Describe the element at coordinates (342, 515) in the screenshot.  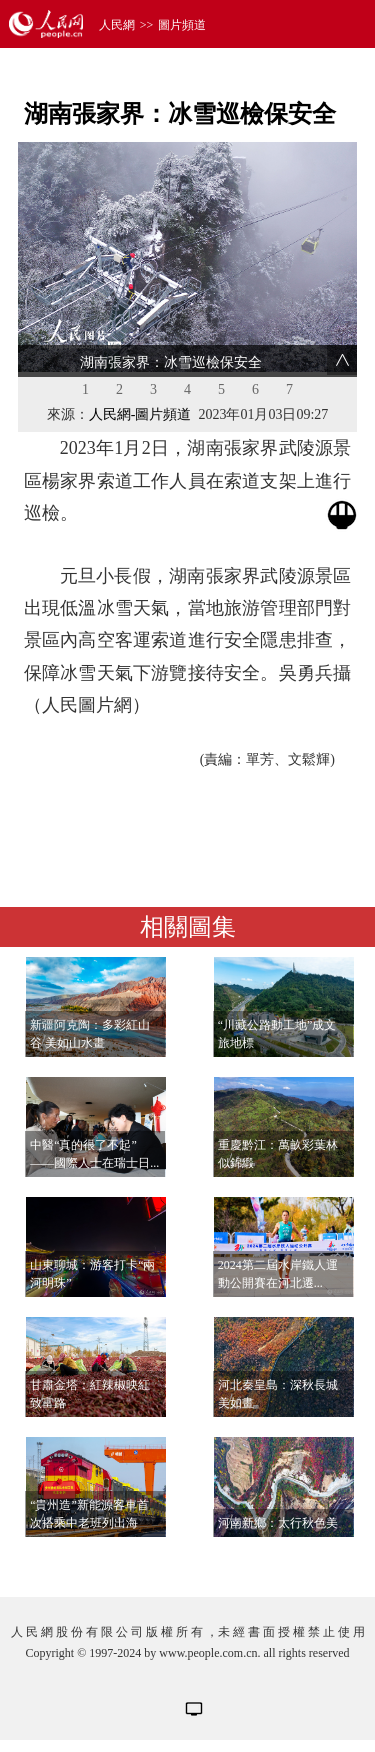
I see `browse asian or rice-based cuisine options` at that location.